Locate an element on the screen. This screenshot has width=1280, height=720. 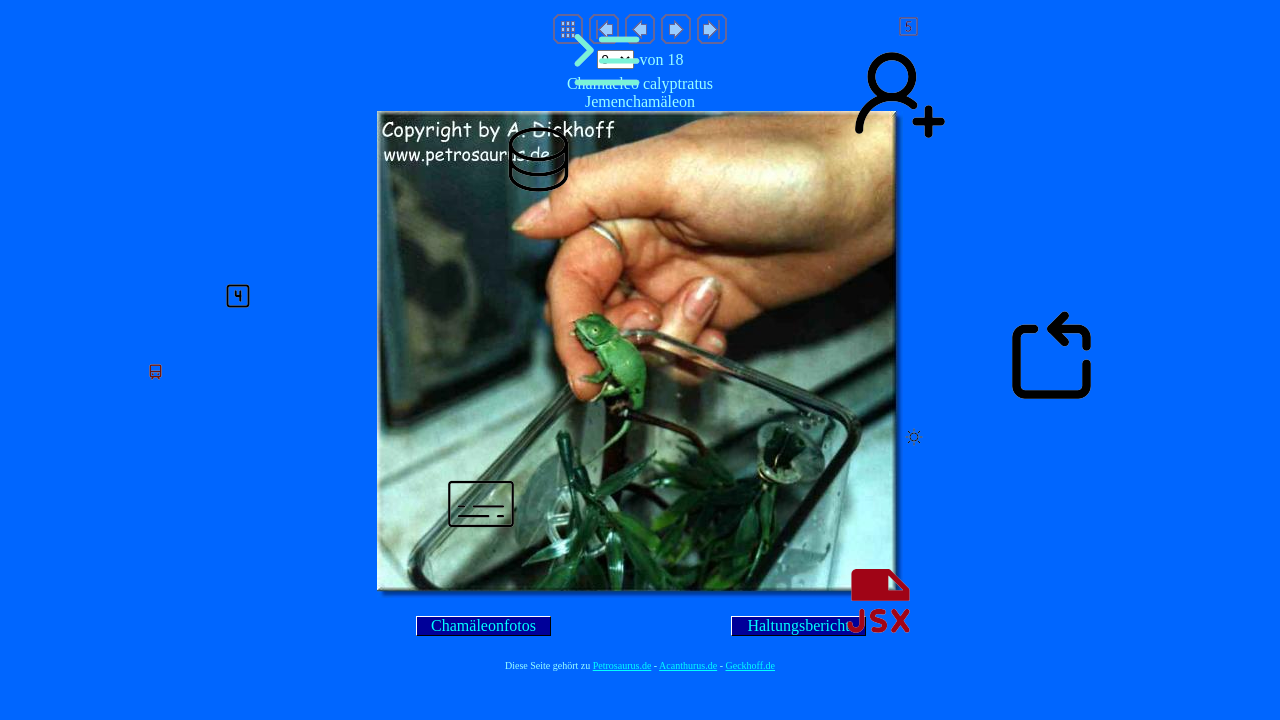
select option 4 from a numbered list is located at coordinates (238, 296).